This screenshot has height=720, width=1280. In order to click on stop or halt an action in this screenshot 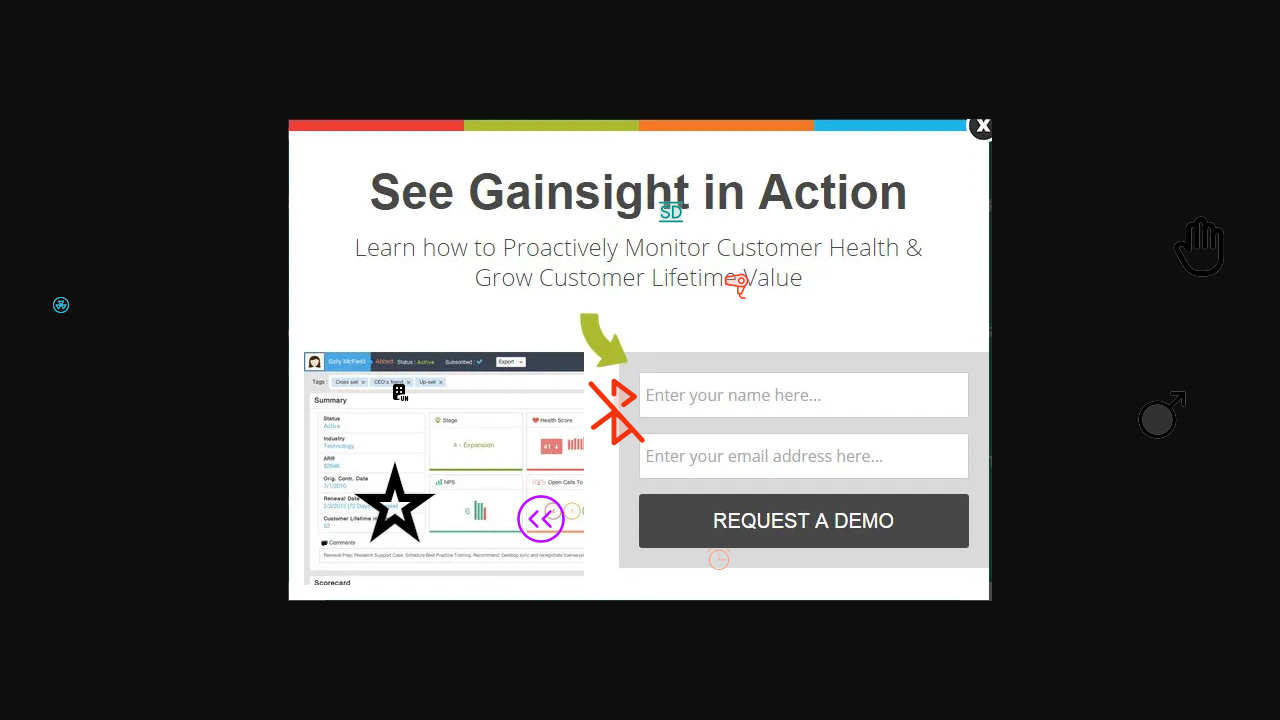, I will do `click(1199, 246)`.